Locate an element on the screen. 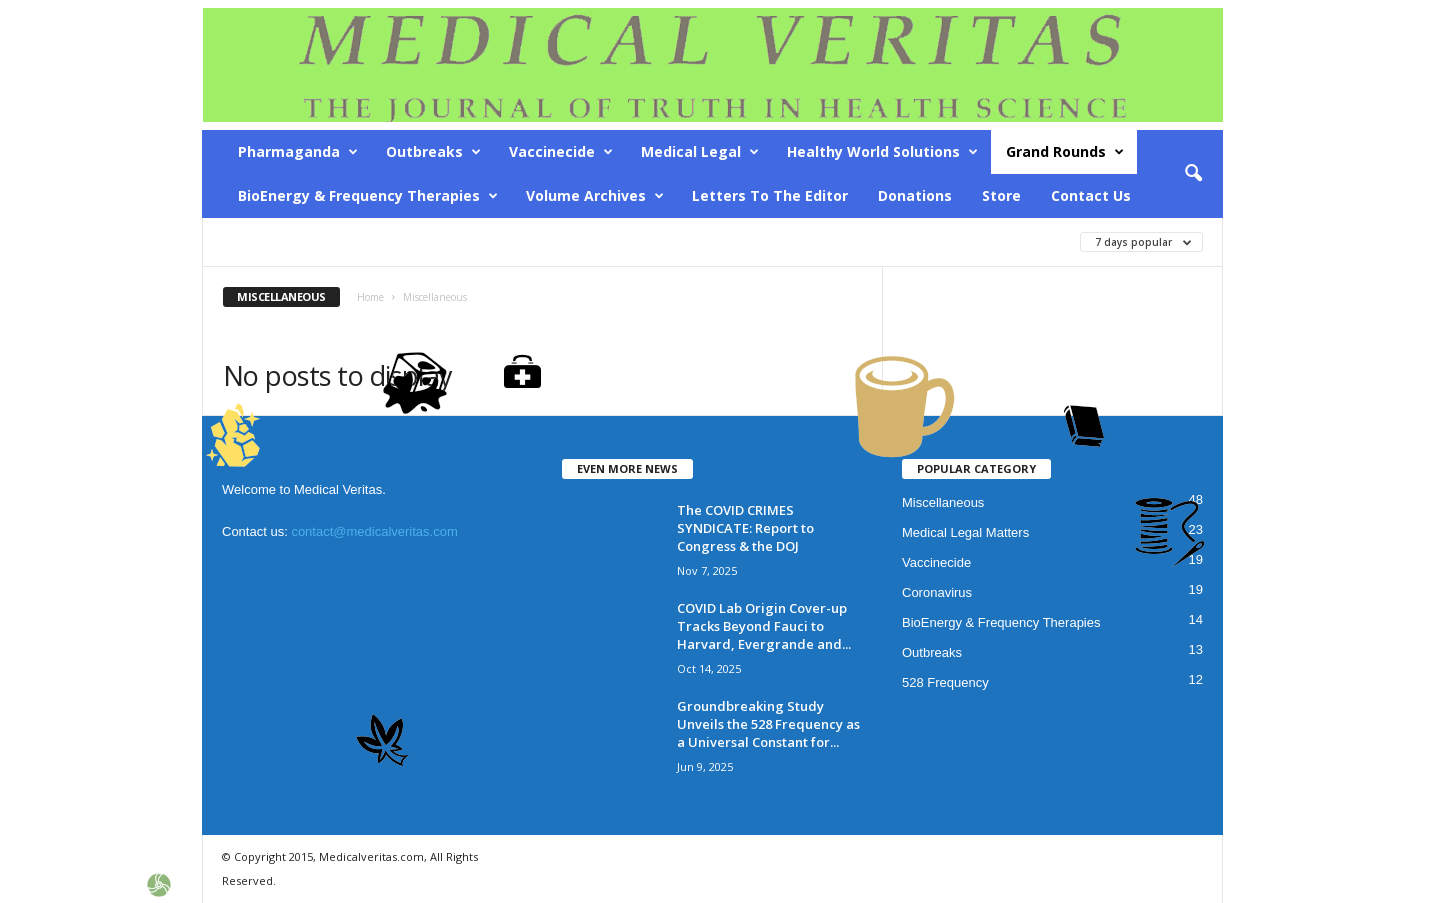 Image resolution: width=1440 pixels, height=903 pixels. collect ore or mining resources is located at coordinates (233, 435).